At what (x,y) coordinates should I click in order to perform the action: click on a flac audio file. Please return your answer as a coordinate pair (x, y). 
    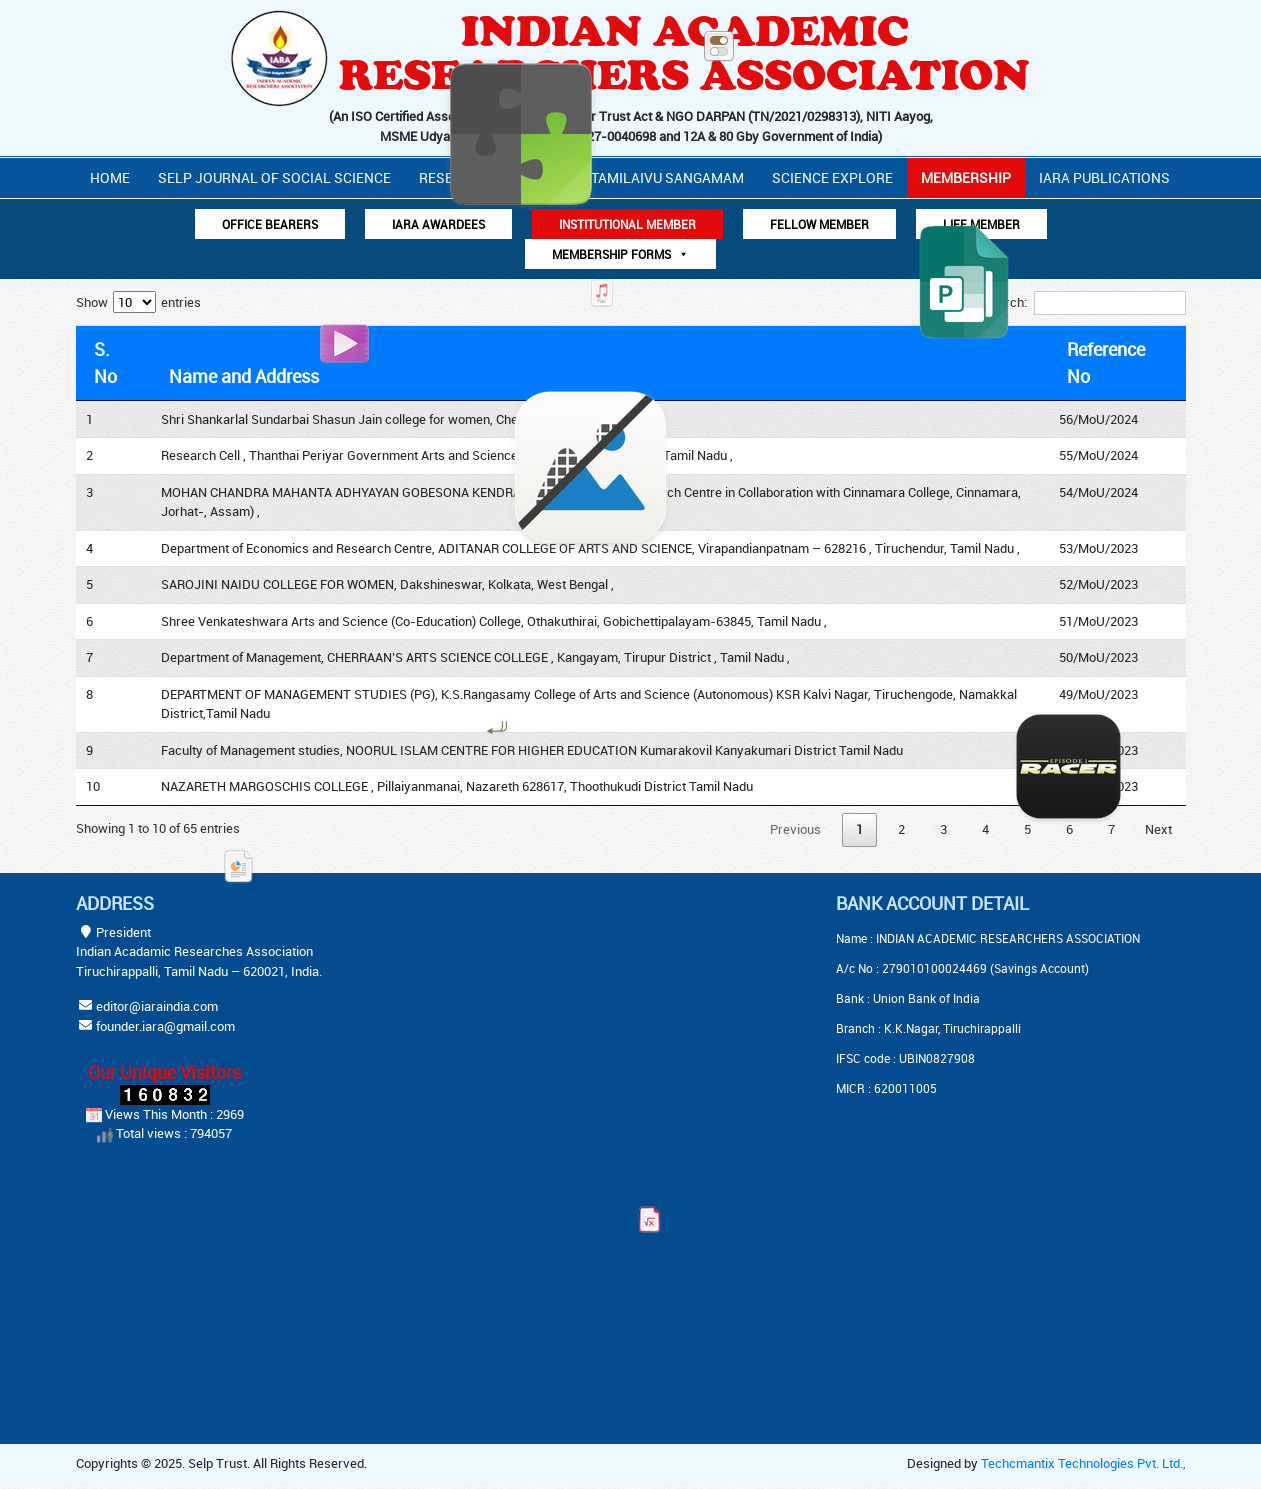
    Looking at the image, I should click on (602, 293).